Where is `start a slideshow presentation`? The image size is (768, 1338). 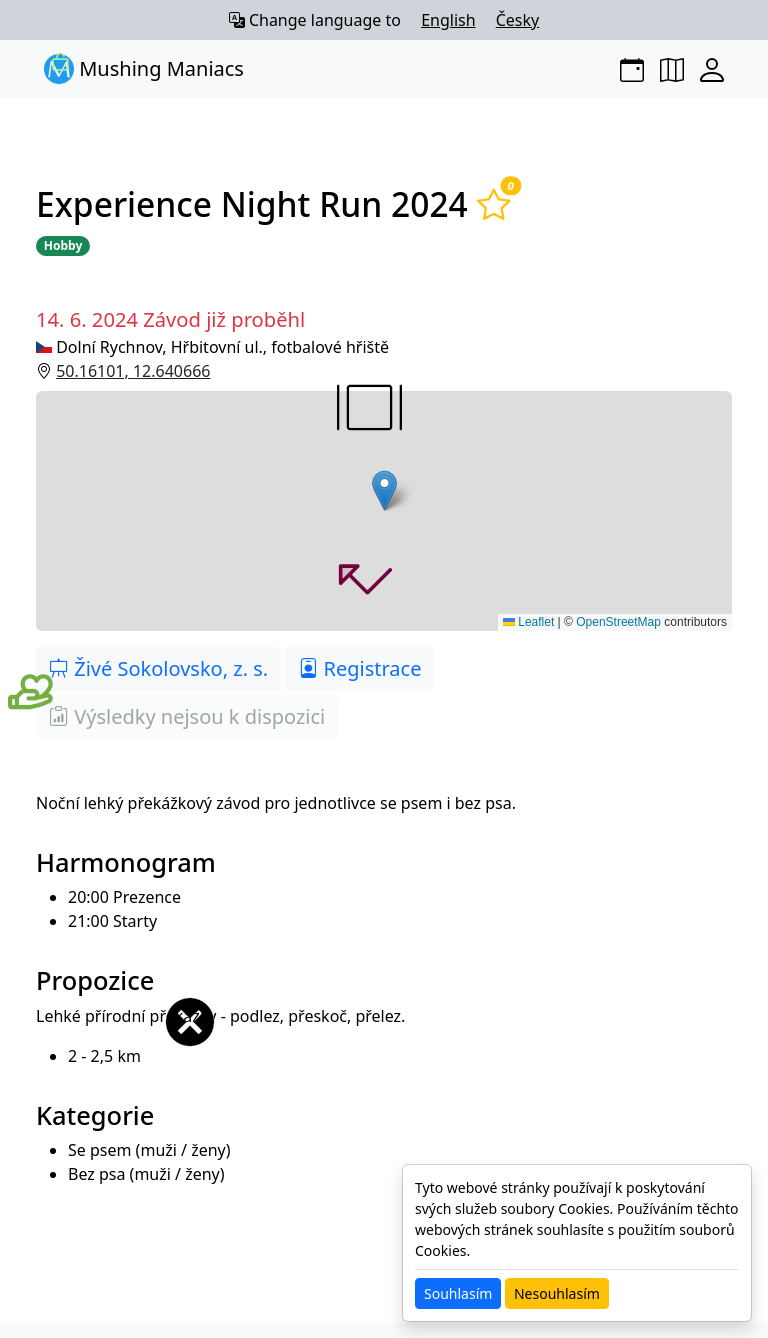 start a slideshow presentation is located at coordinates (369, 407).